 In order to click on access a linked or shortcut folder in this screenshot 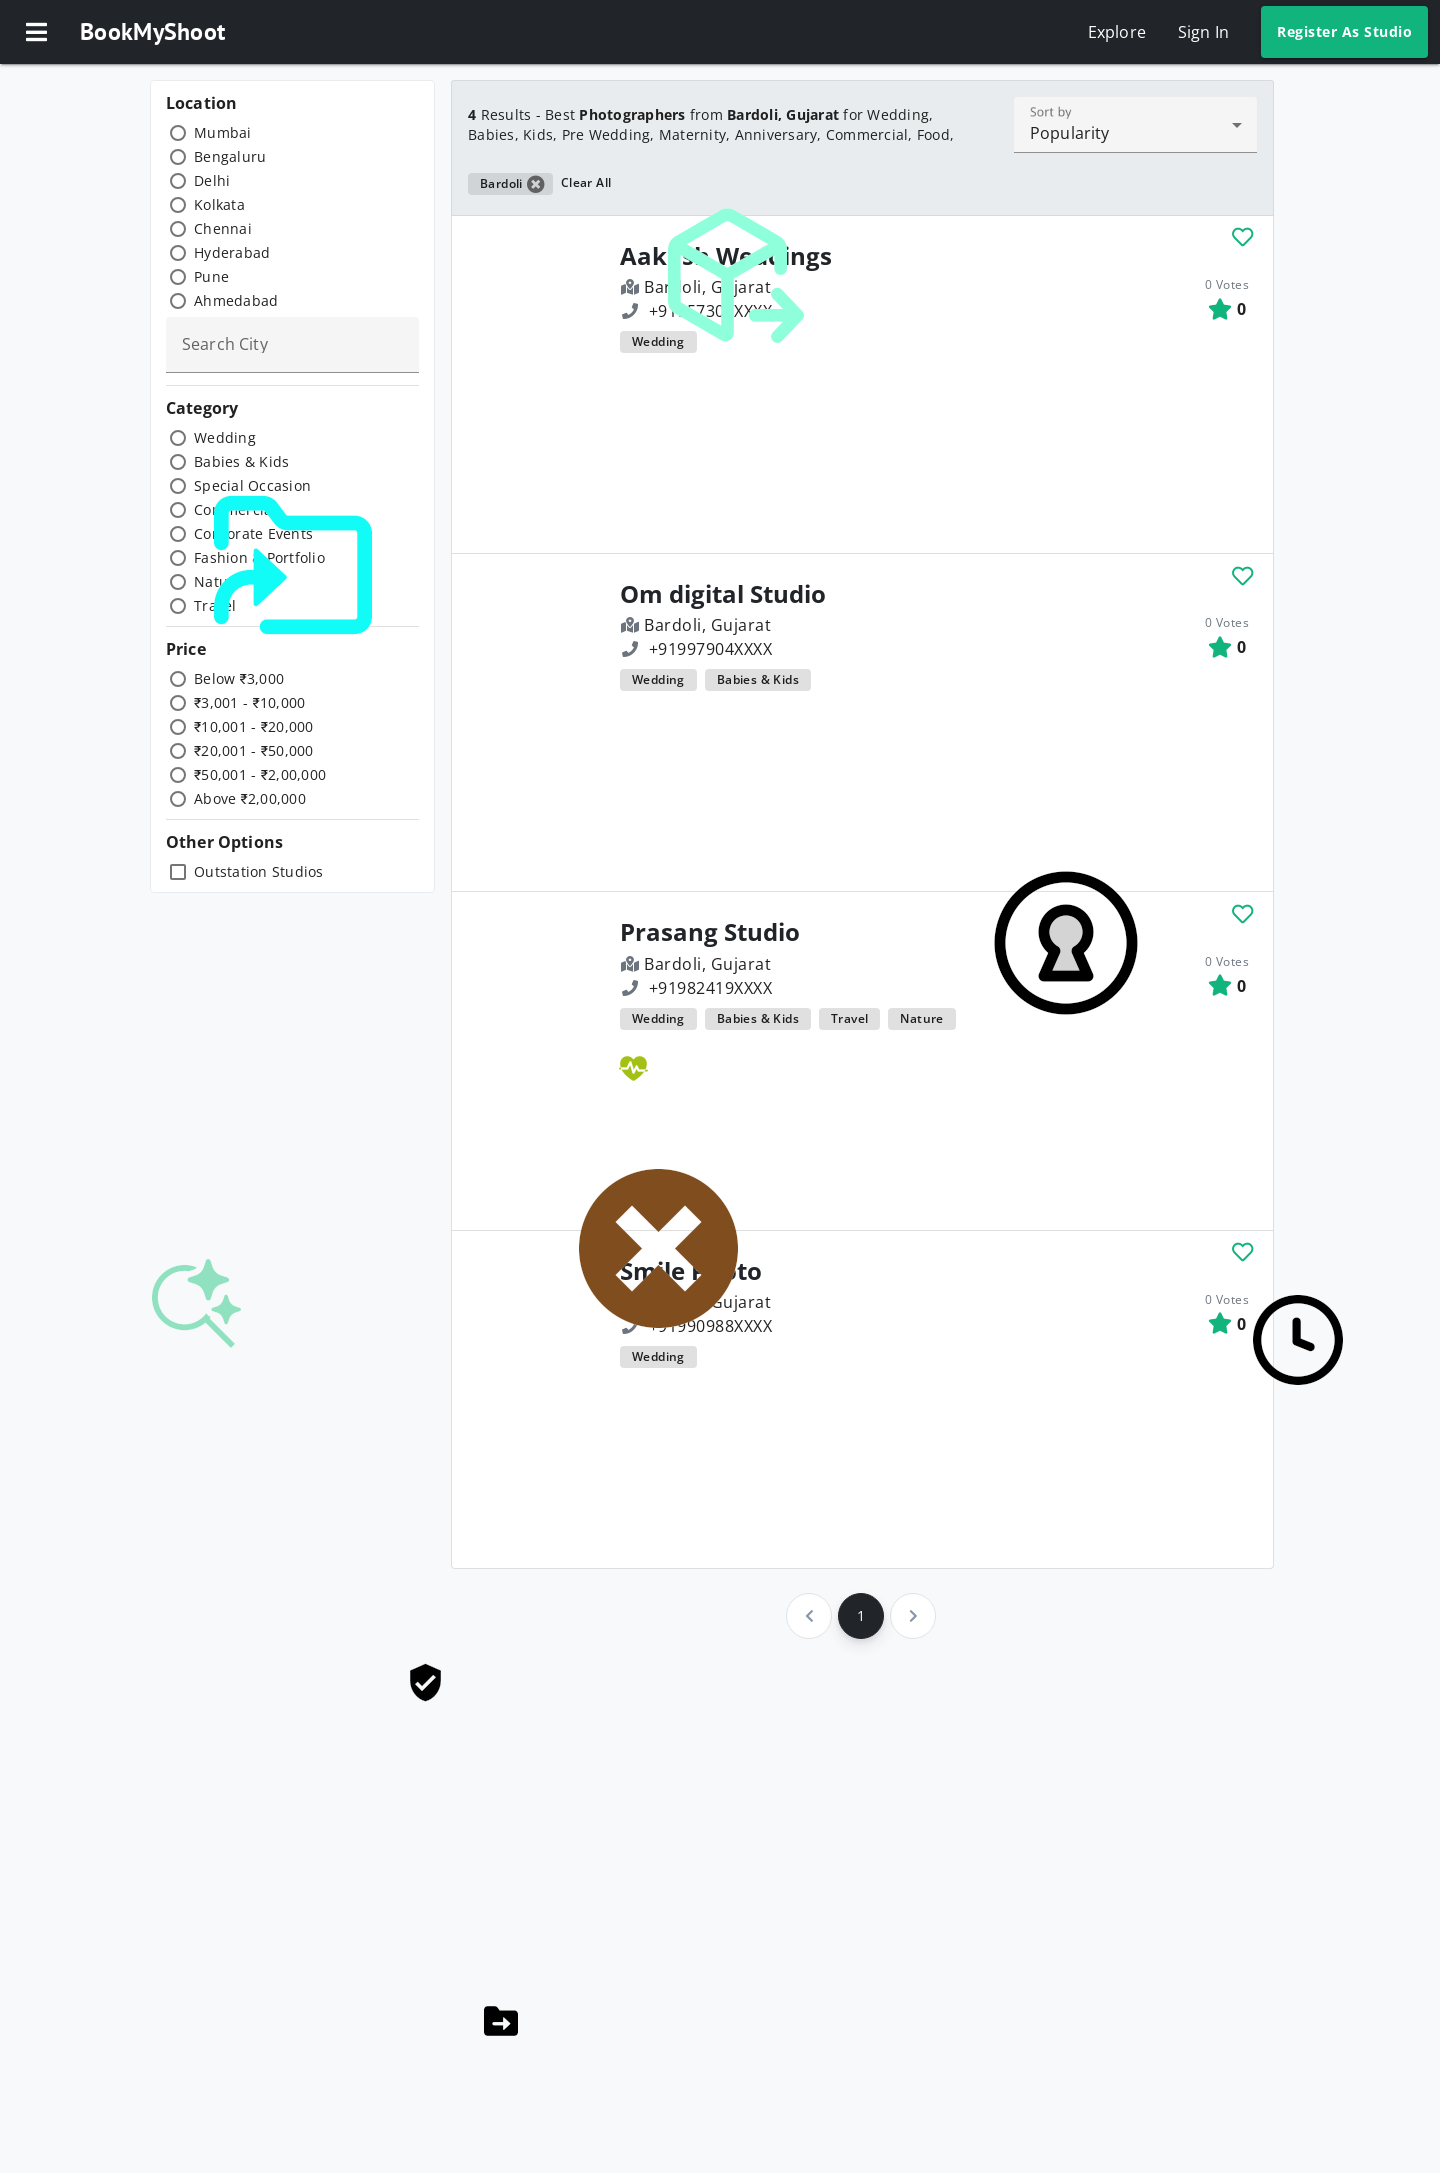, I will do `click(293, 565)`.